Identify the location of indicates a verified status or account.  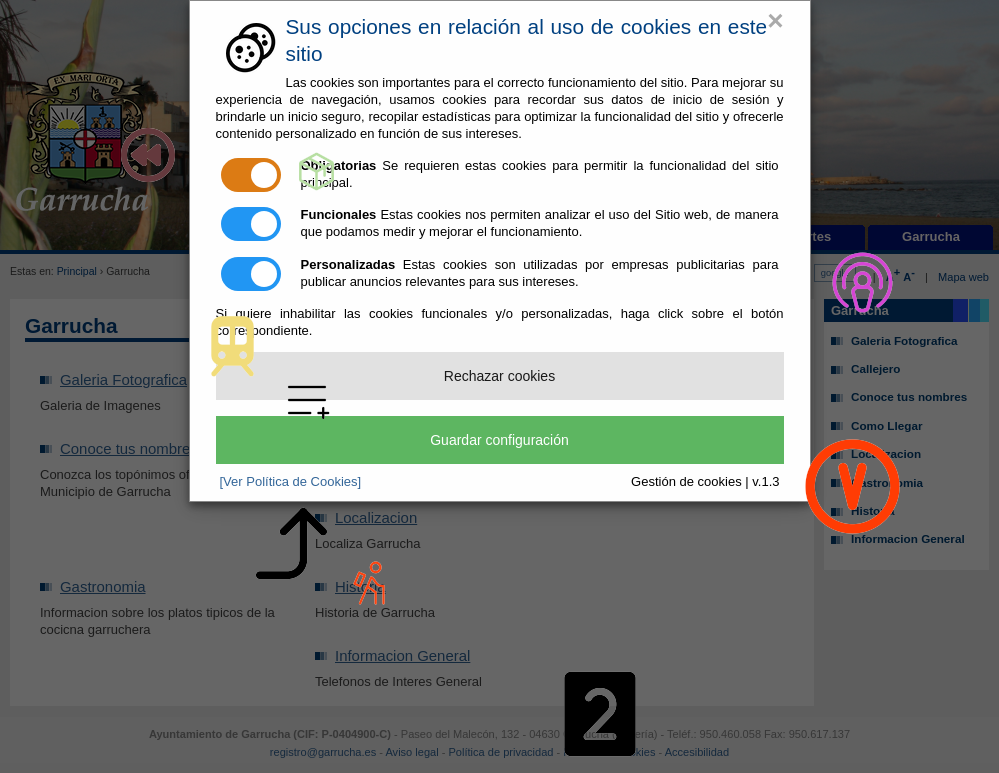
(852, 486).